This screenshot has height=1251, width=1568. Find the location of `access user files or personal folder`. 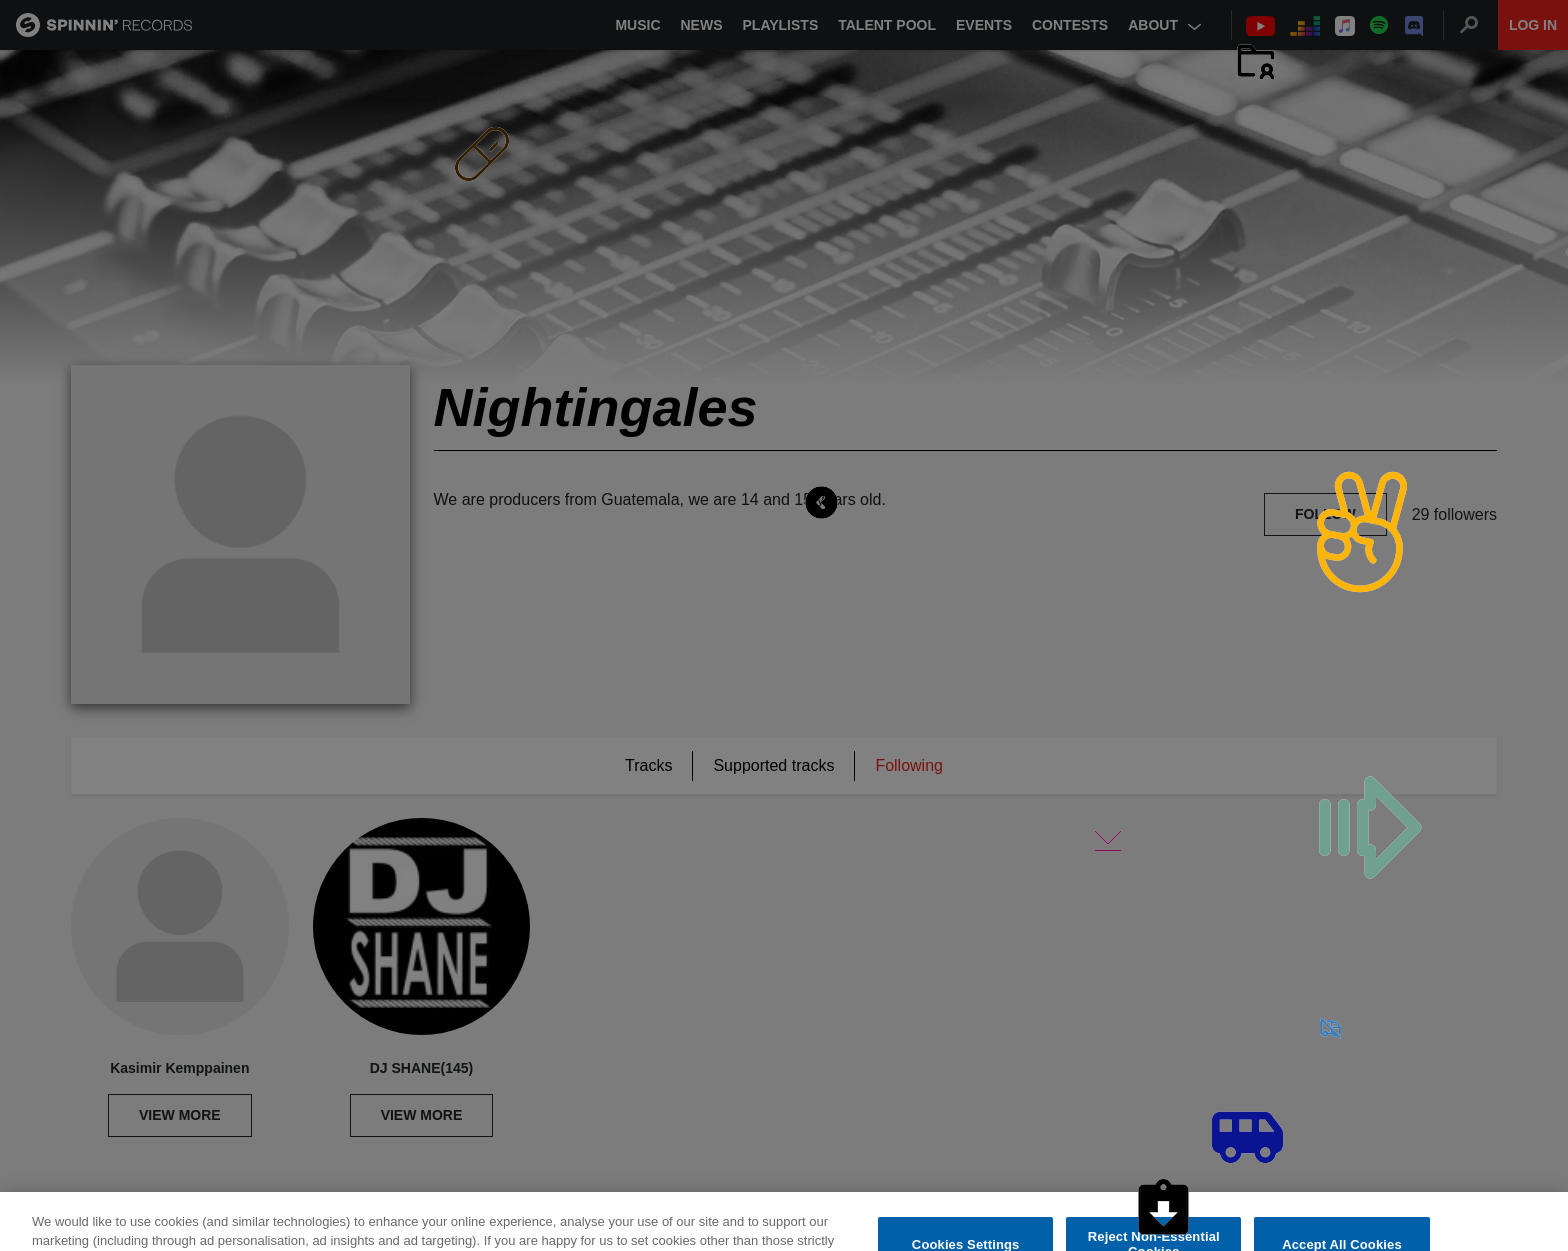

access user files or personal folder is located at coordinates (1256, 61).